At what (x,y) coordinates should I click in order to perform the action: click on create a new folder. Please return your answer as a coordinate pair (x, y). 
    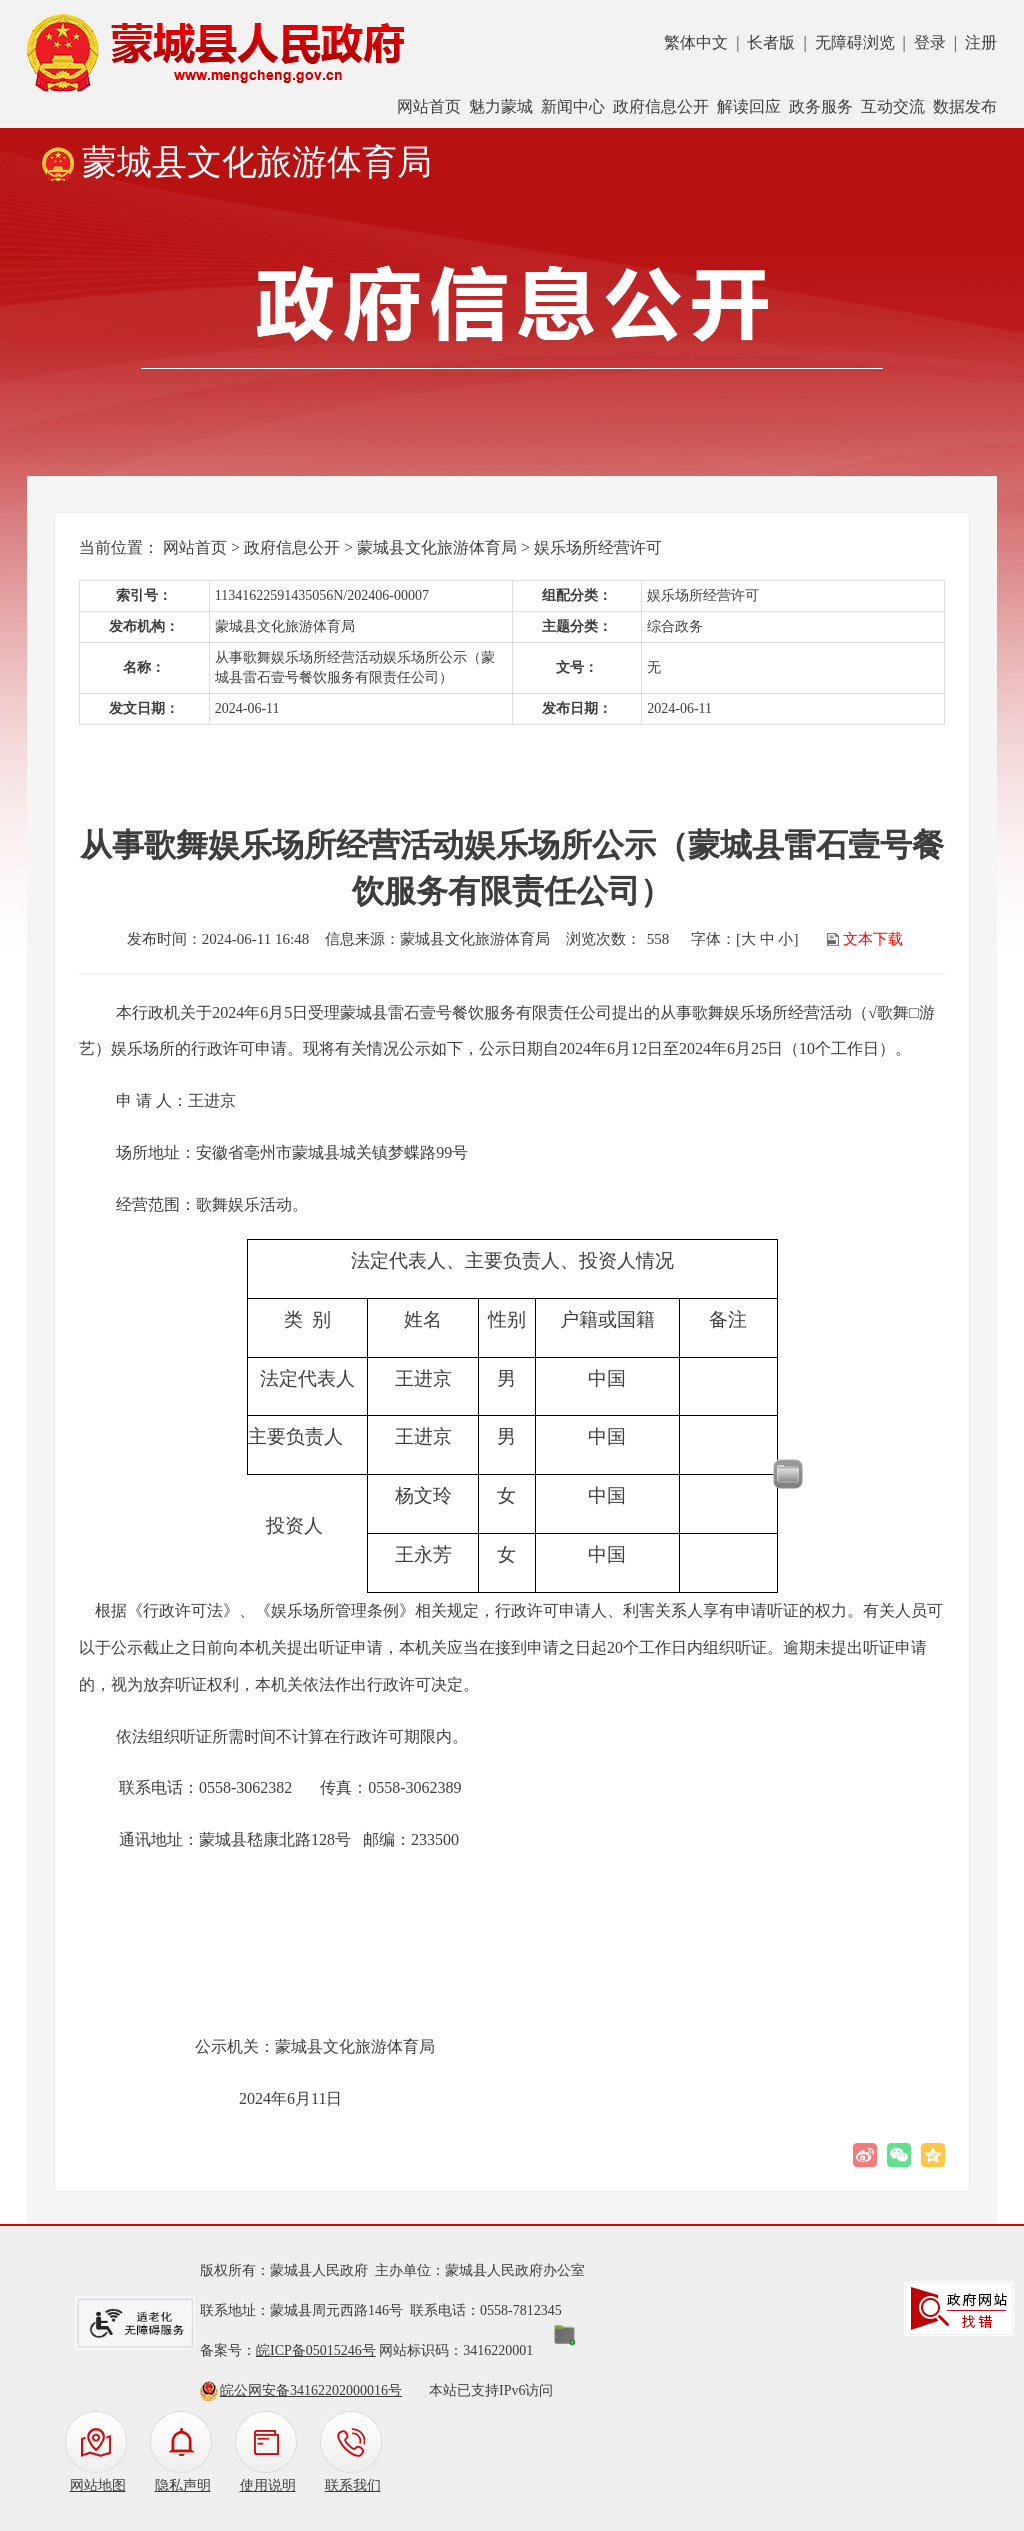
    Looking at the image, I should click on (564, 2334).